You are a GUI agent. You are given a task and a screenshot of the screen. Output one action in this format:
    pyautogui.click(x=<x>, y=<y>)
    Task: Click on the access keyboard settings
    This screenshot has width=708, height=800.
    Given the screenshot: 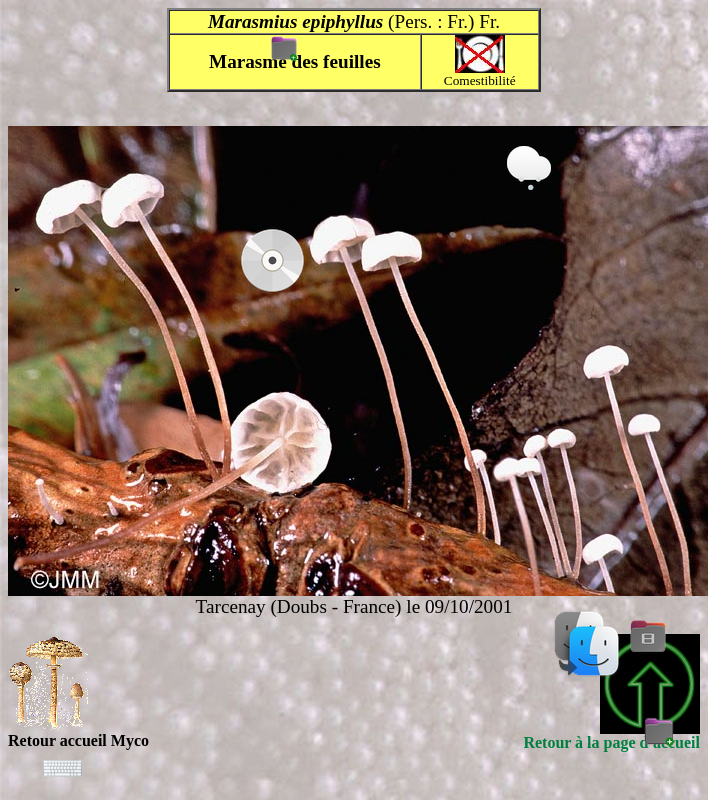 What is the action you would take?
    pyautogui.click(x=62, y=768)
    